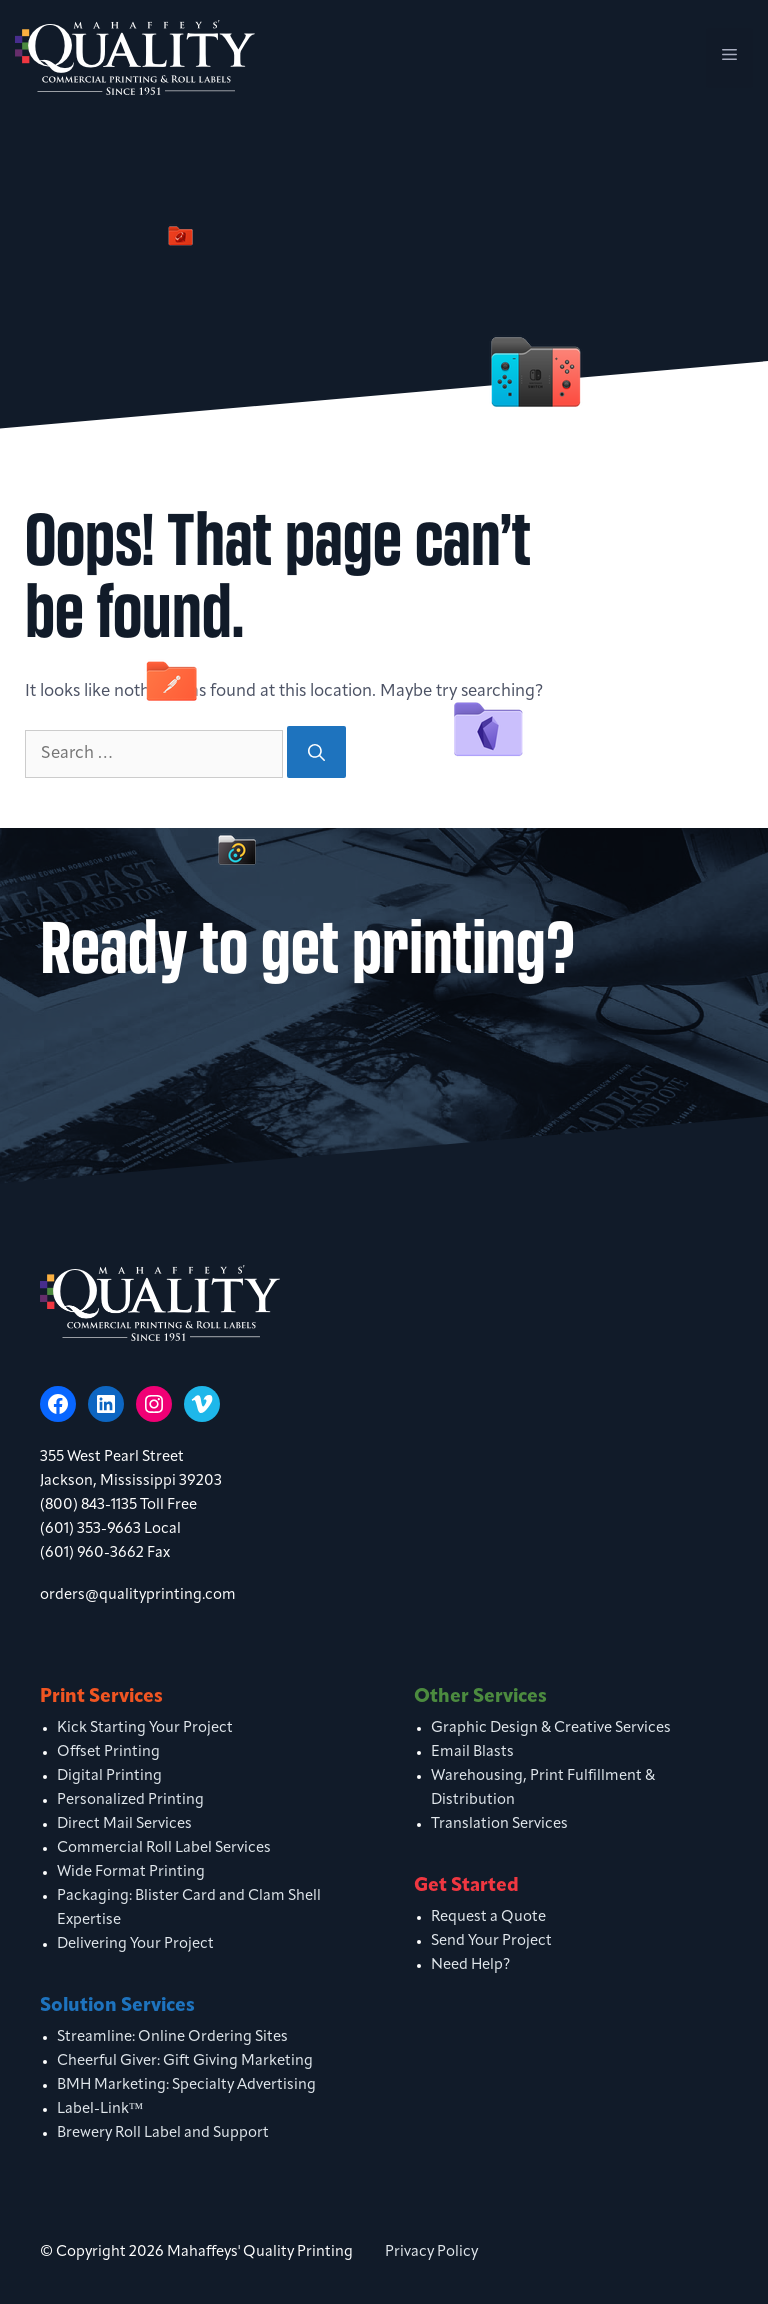  I want to click on folder containing ruby programming files, so click(180, 236).